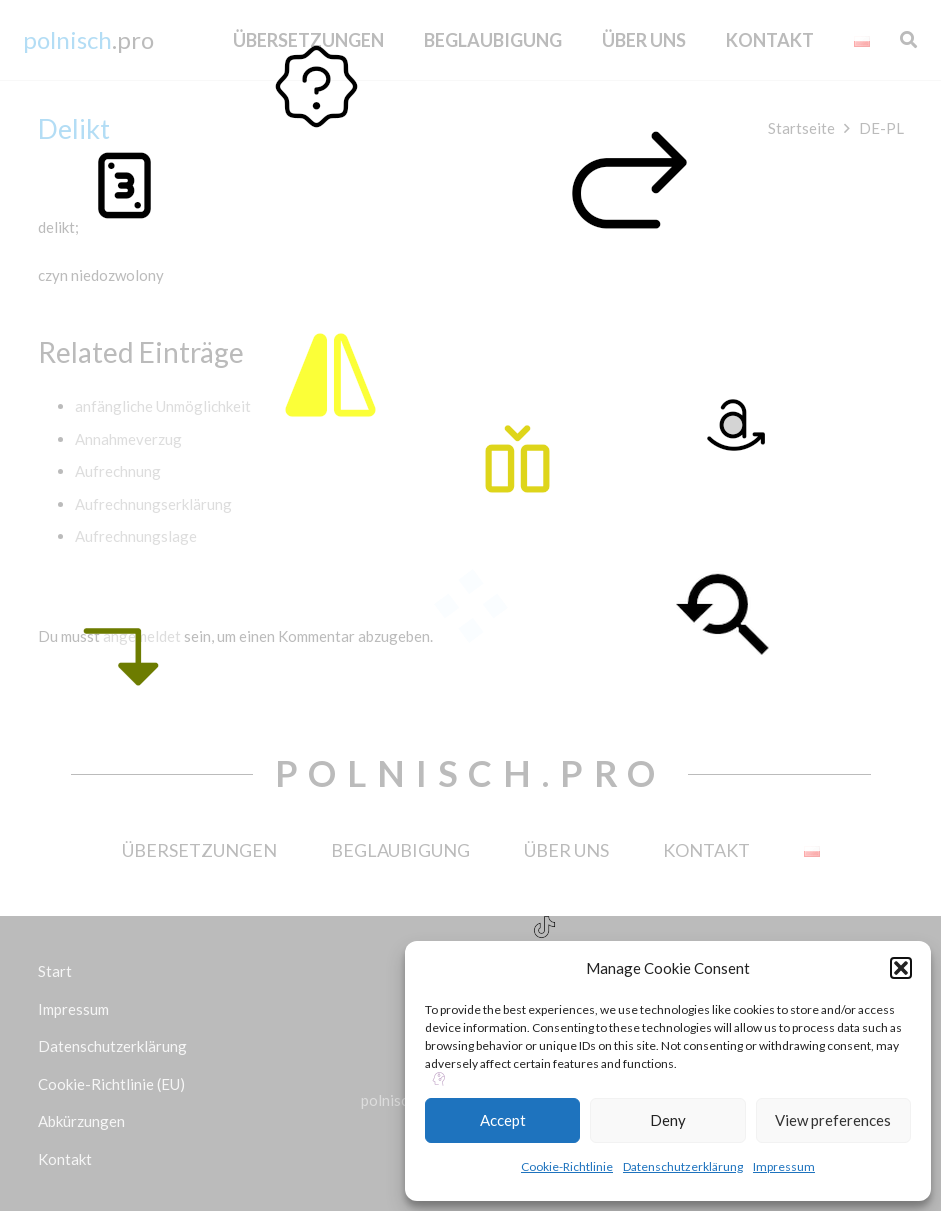 Image resolution: width=941 pixels, height=1211 pixels. I want to click on access AI or machine learning features, so click(439, 1079).